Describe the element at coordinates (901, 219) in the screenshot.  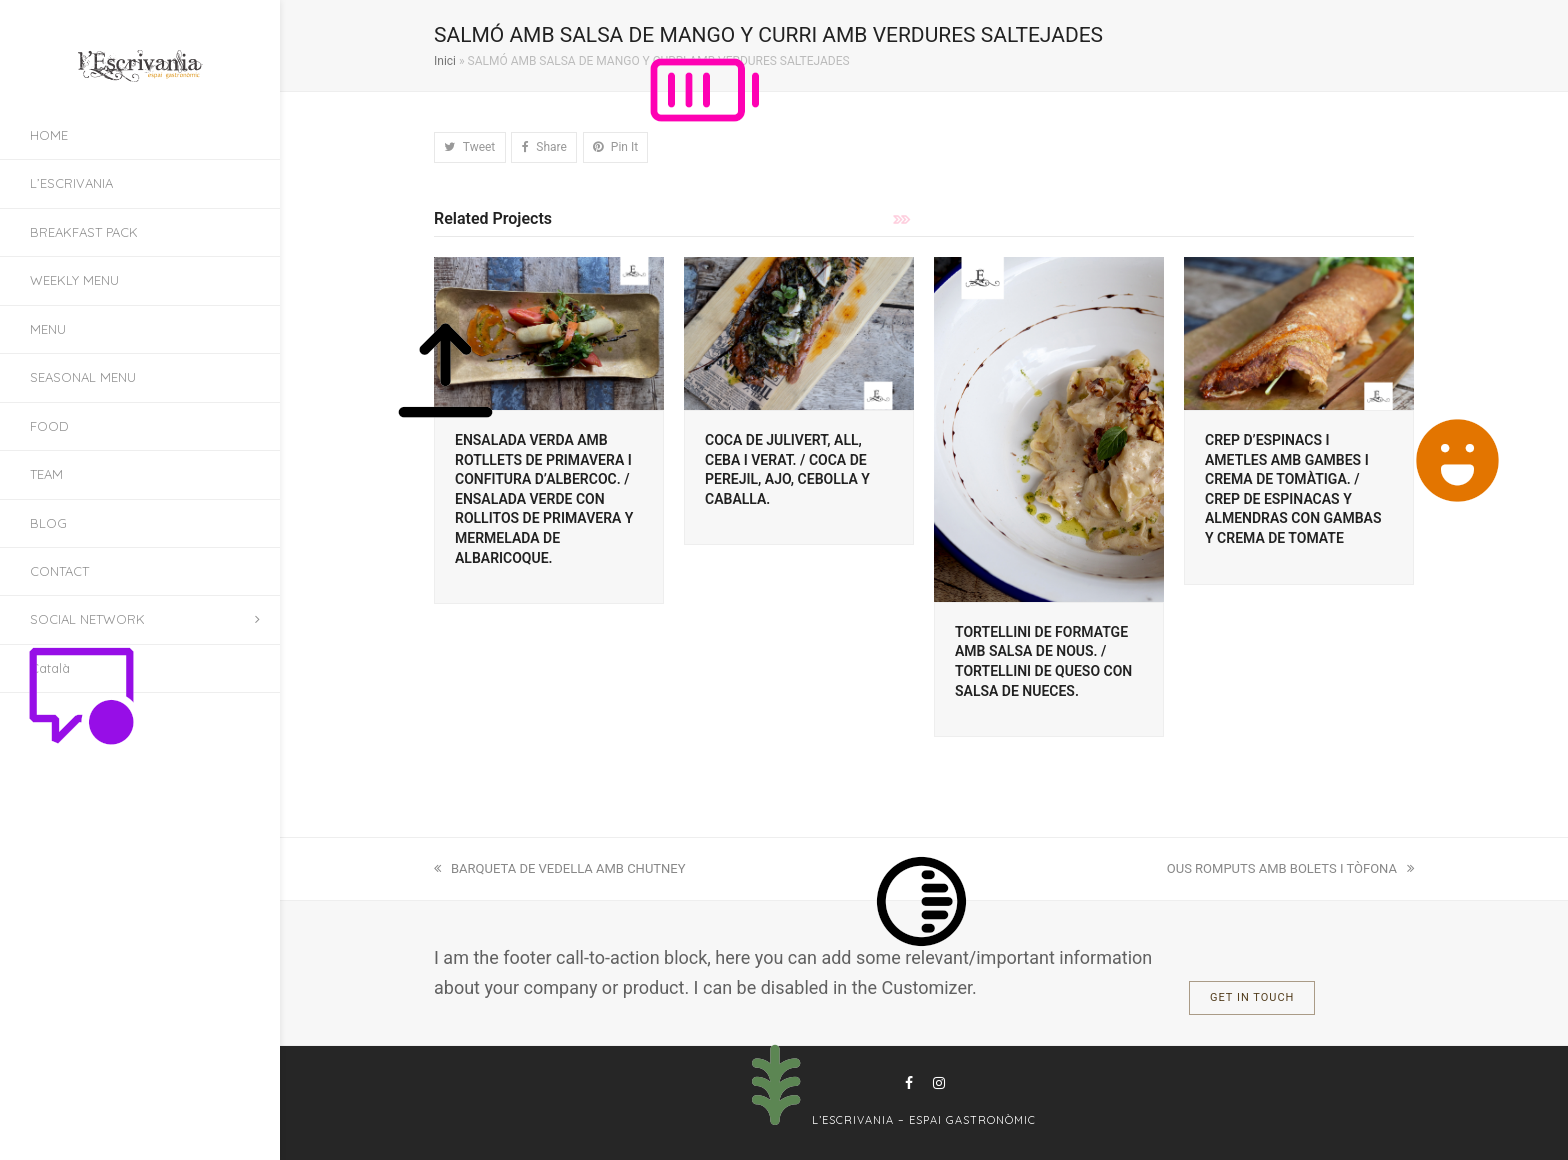
I see `inertia.js framework logo` at that location.